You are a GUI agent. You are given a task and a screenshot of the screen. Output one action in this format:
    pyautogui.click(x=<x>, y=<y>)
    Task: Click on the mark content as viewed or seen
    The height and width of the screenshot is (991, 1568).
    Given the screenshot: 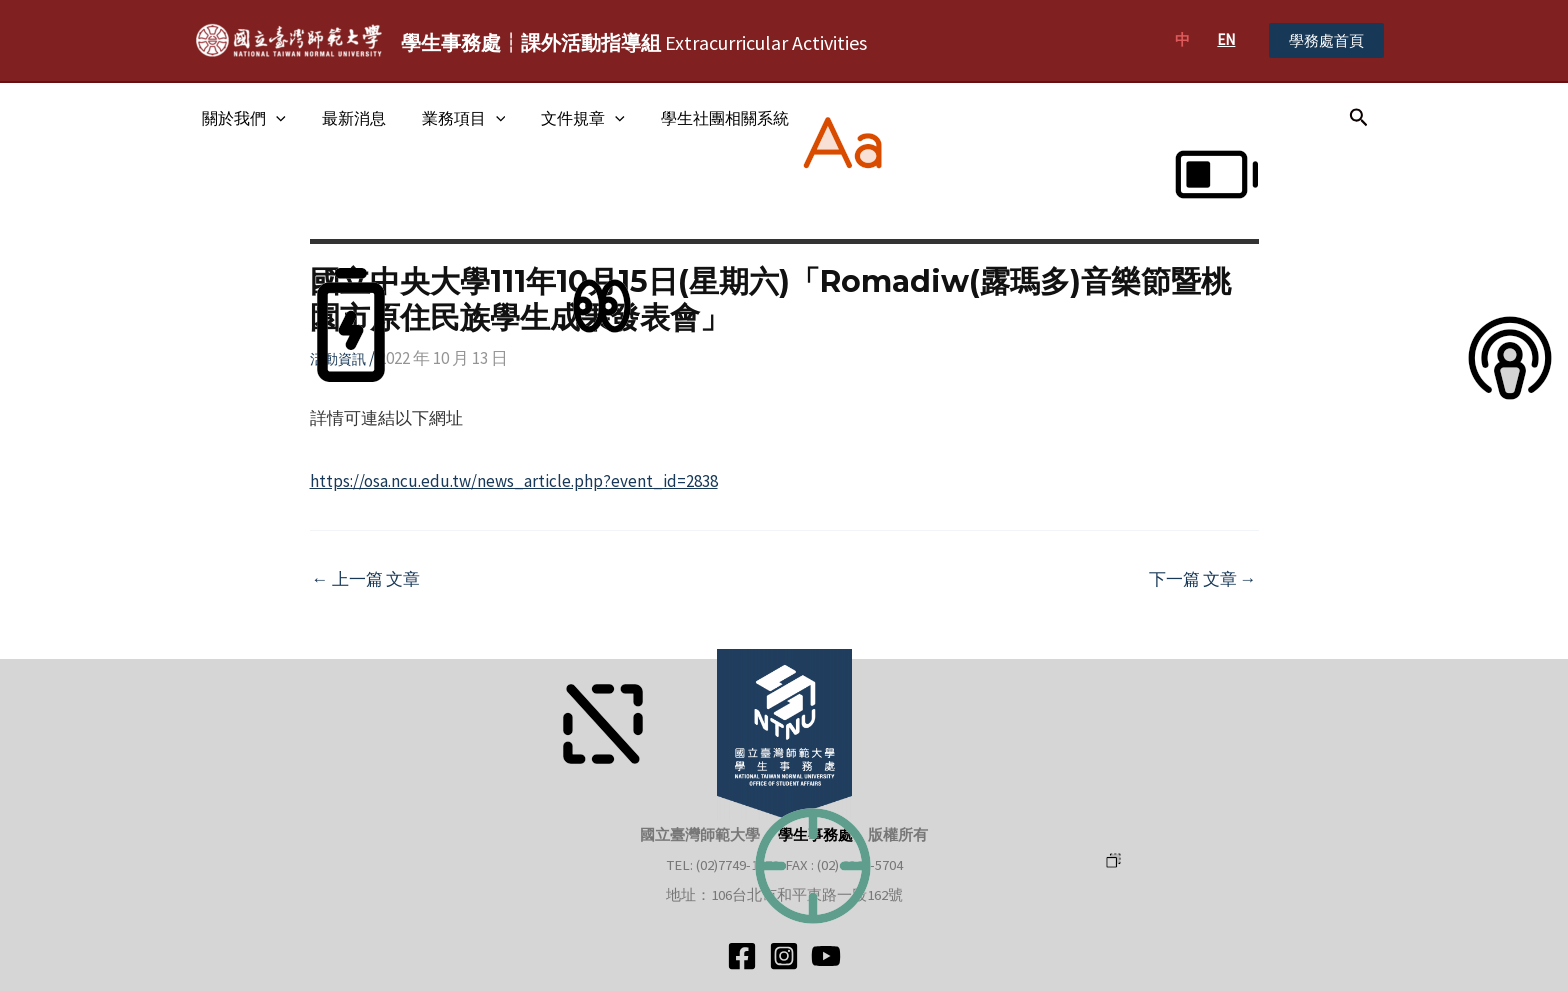 What is the action you would take?
    pyautogui.click(x=602, y=306)
    